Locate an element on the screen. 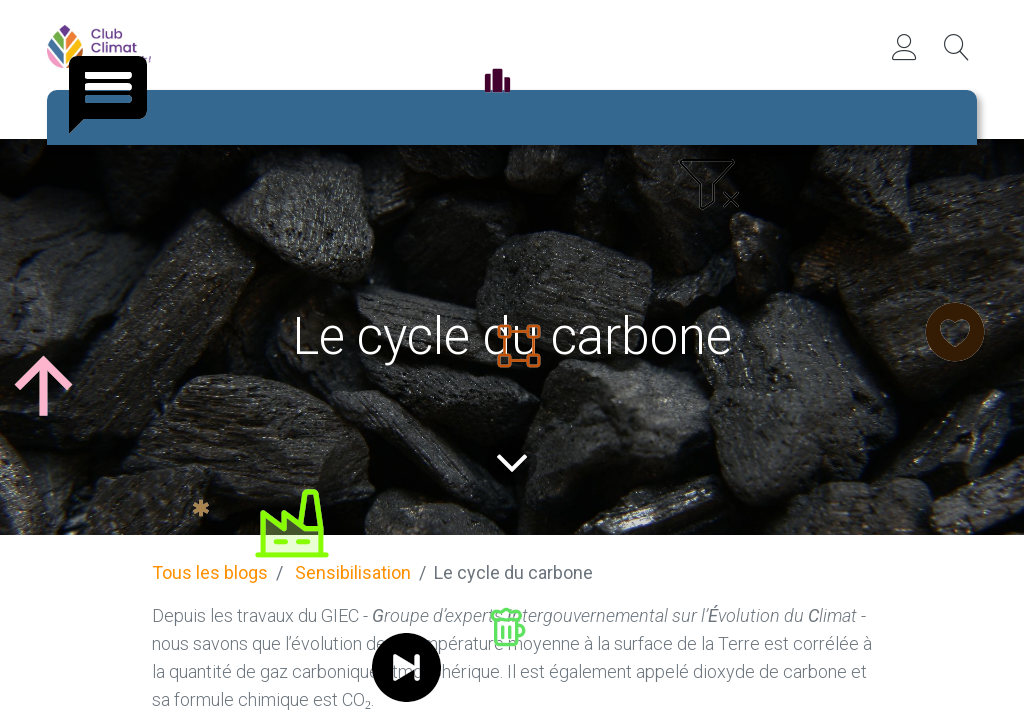  scroll to top of page is located at coordinates (43, 386).